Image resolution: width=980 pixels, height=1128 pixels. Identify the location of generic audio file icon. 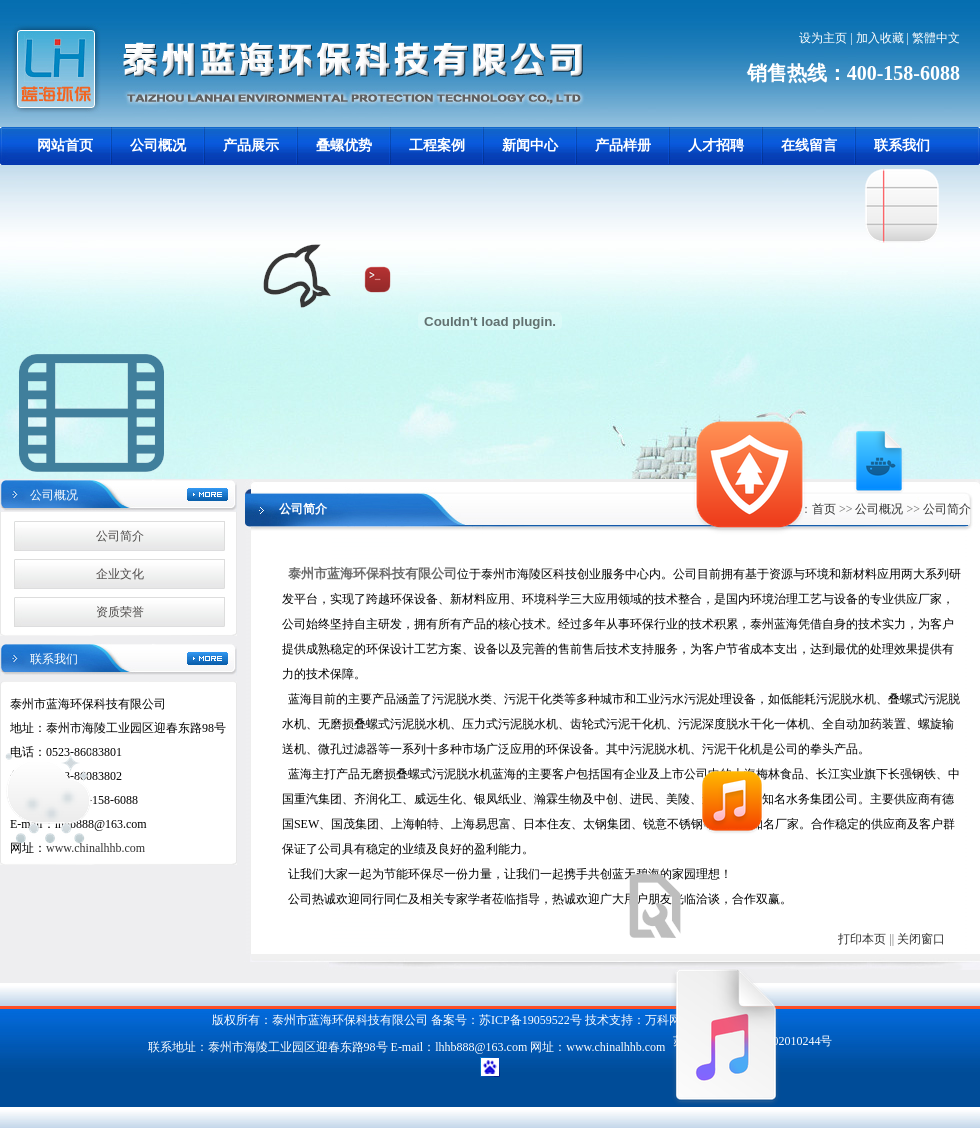
(726, 1037).